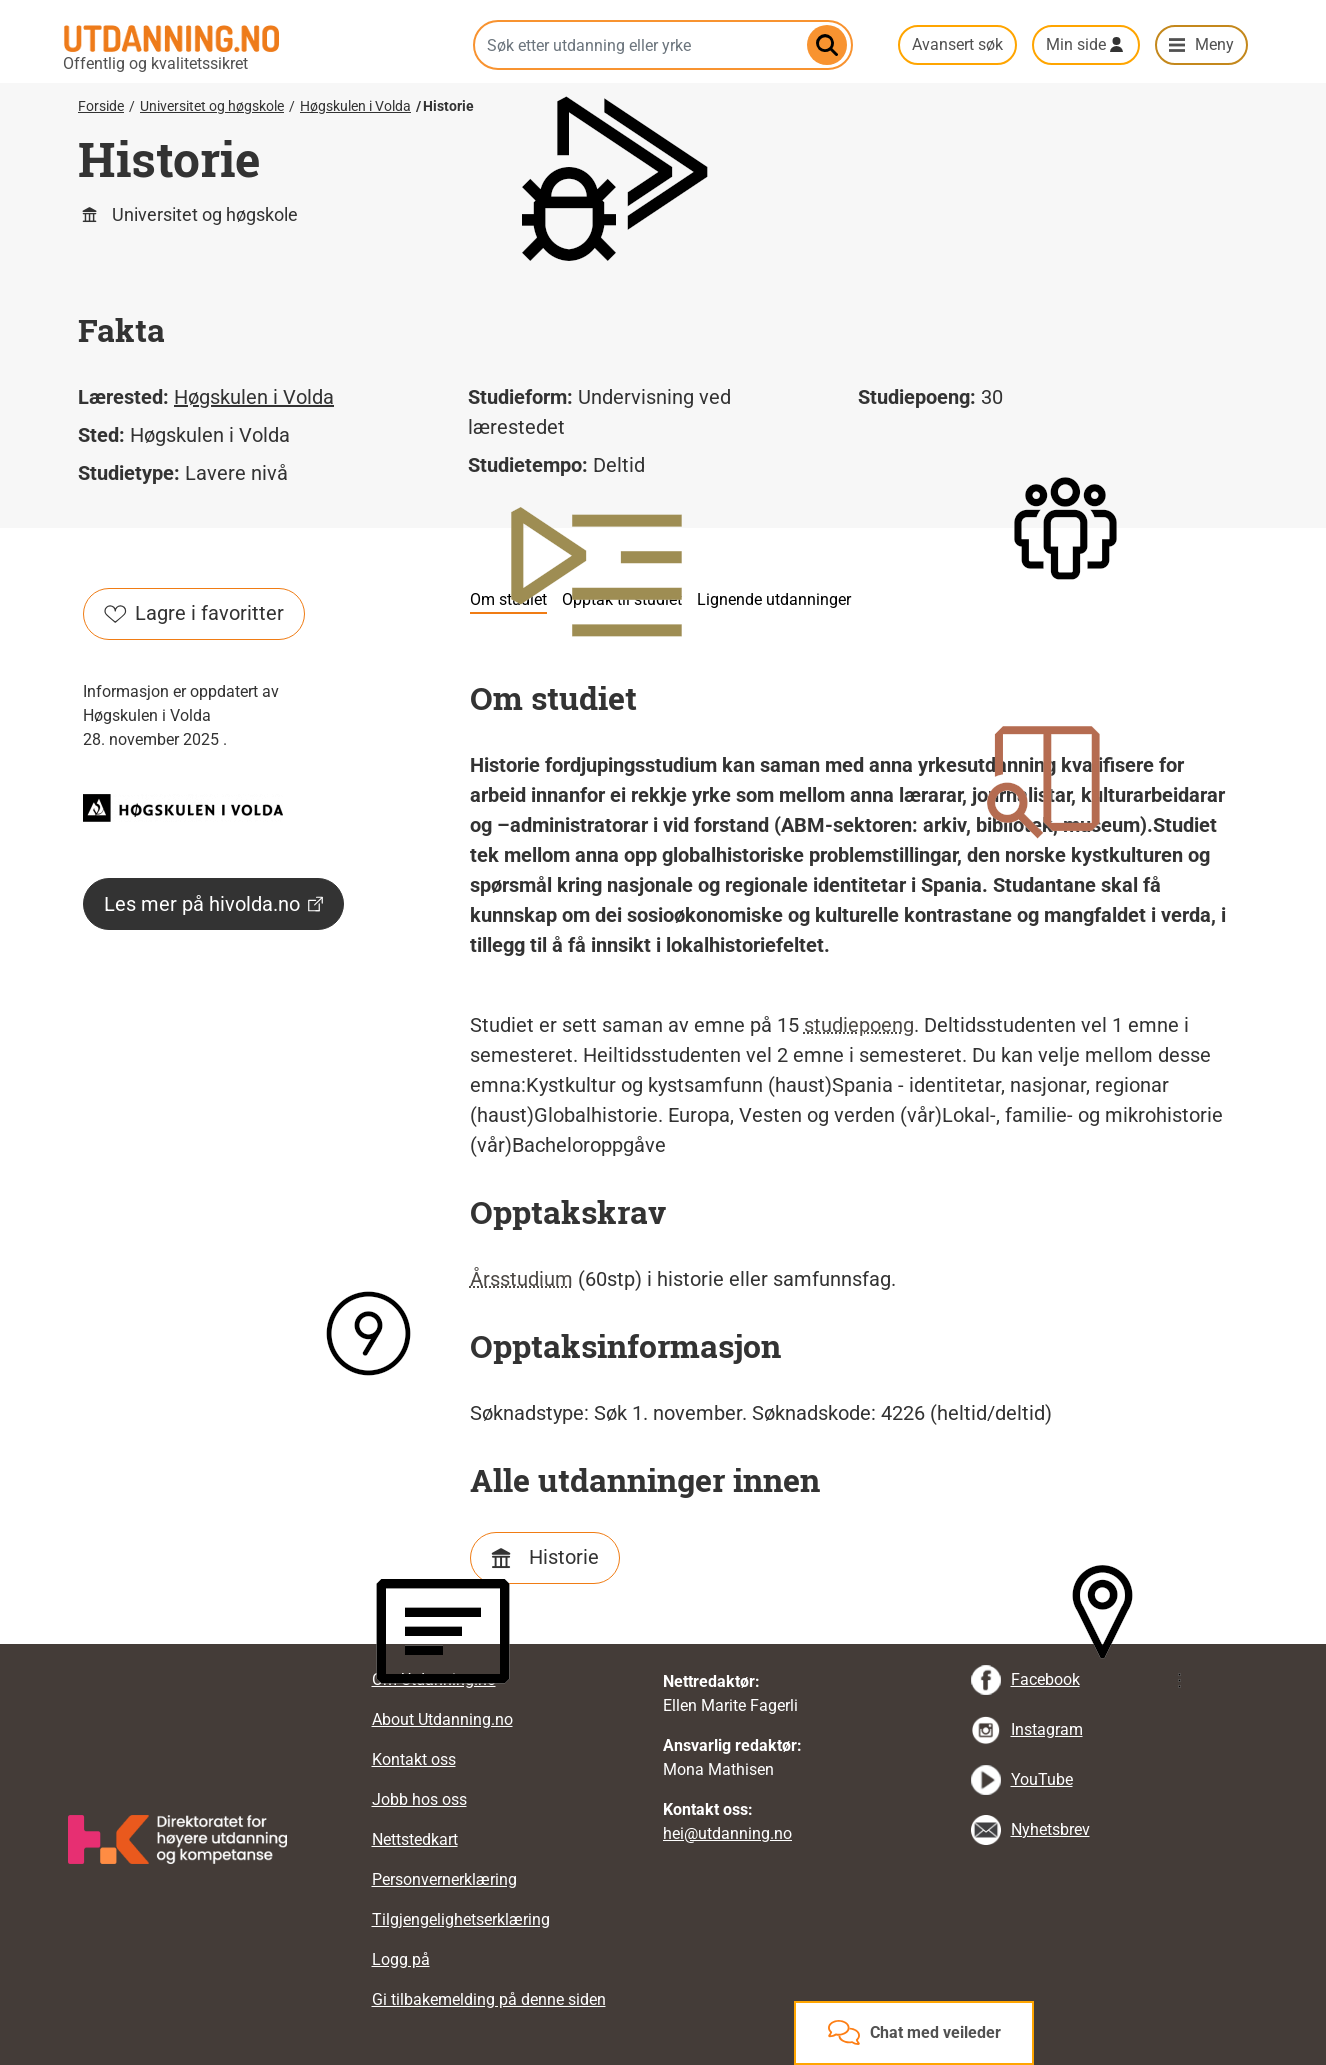 Image resolution: width=1326 pixels, height=2065 pixels. What do you see at coordinates (1043, 774) in the screenshot?
I see `open file preview pane` at bounding box center [1043, 774].